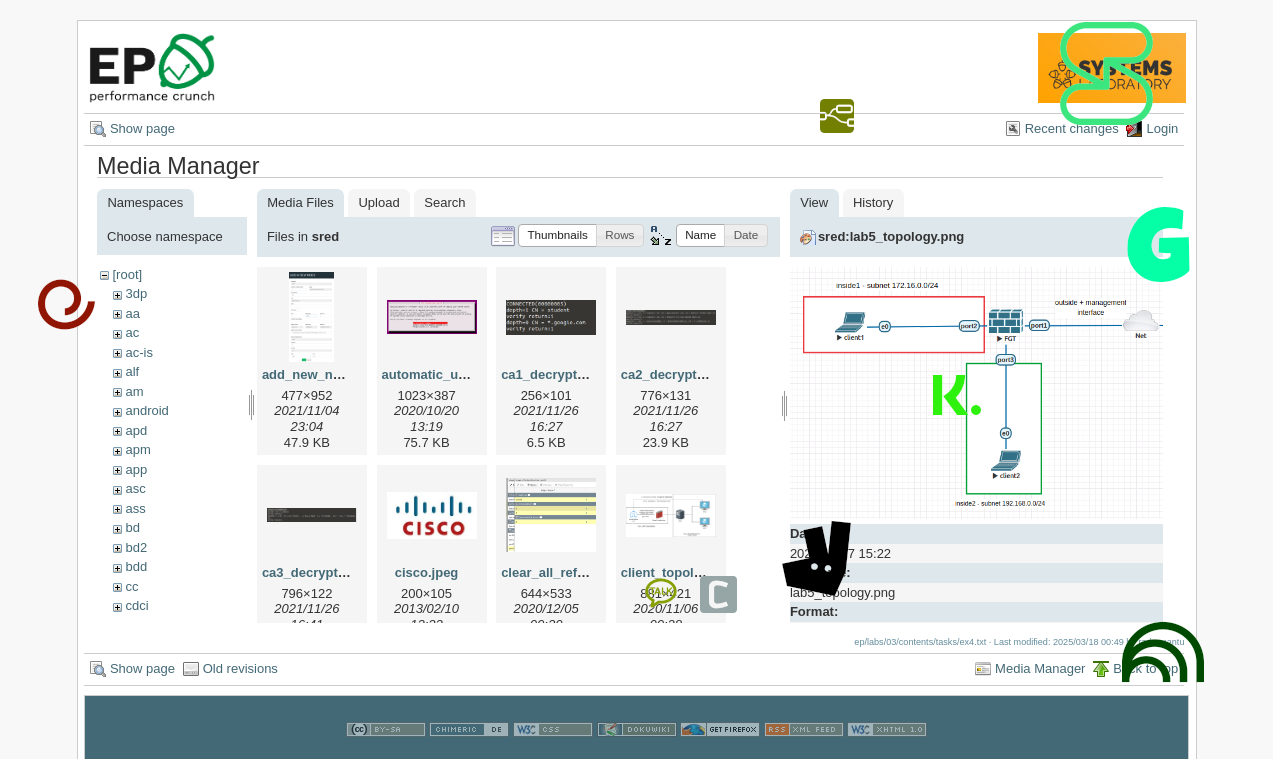  I want to click on every.org logo, so click(66, 304).